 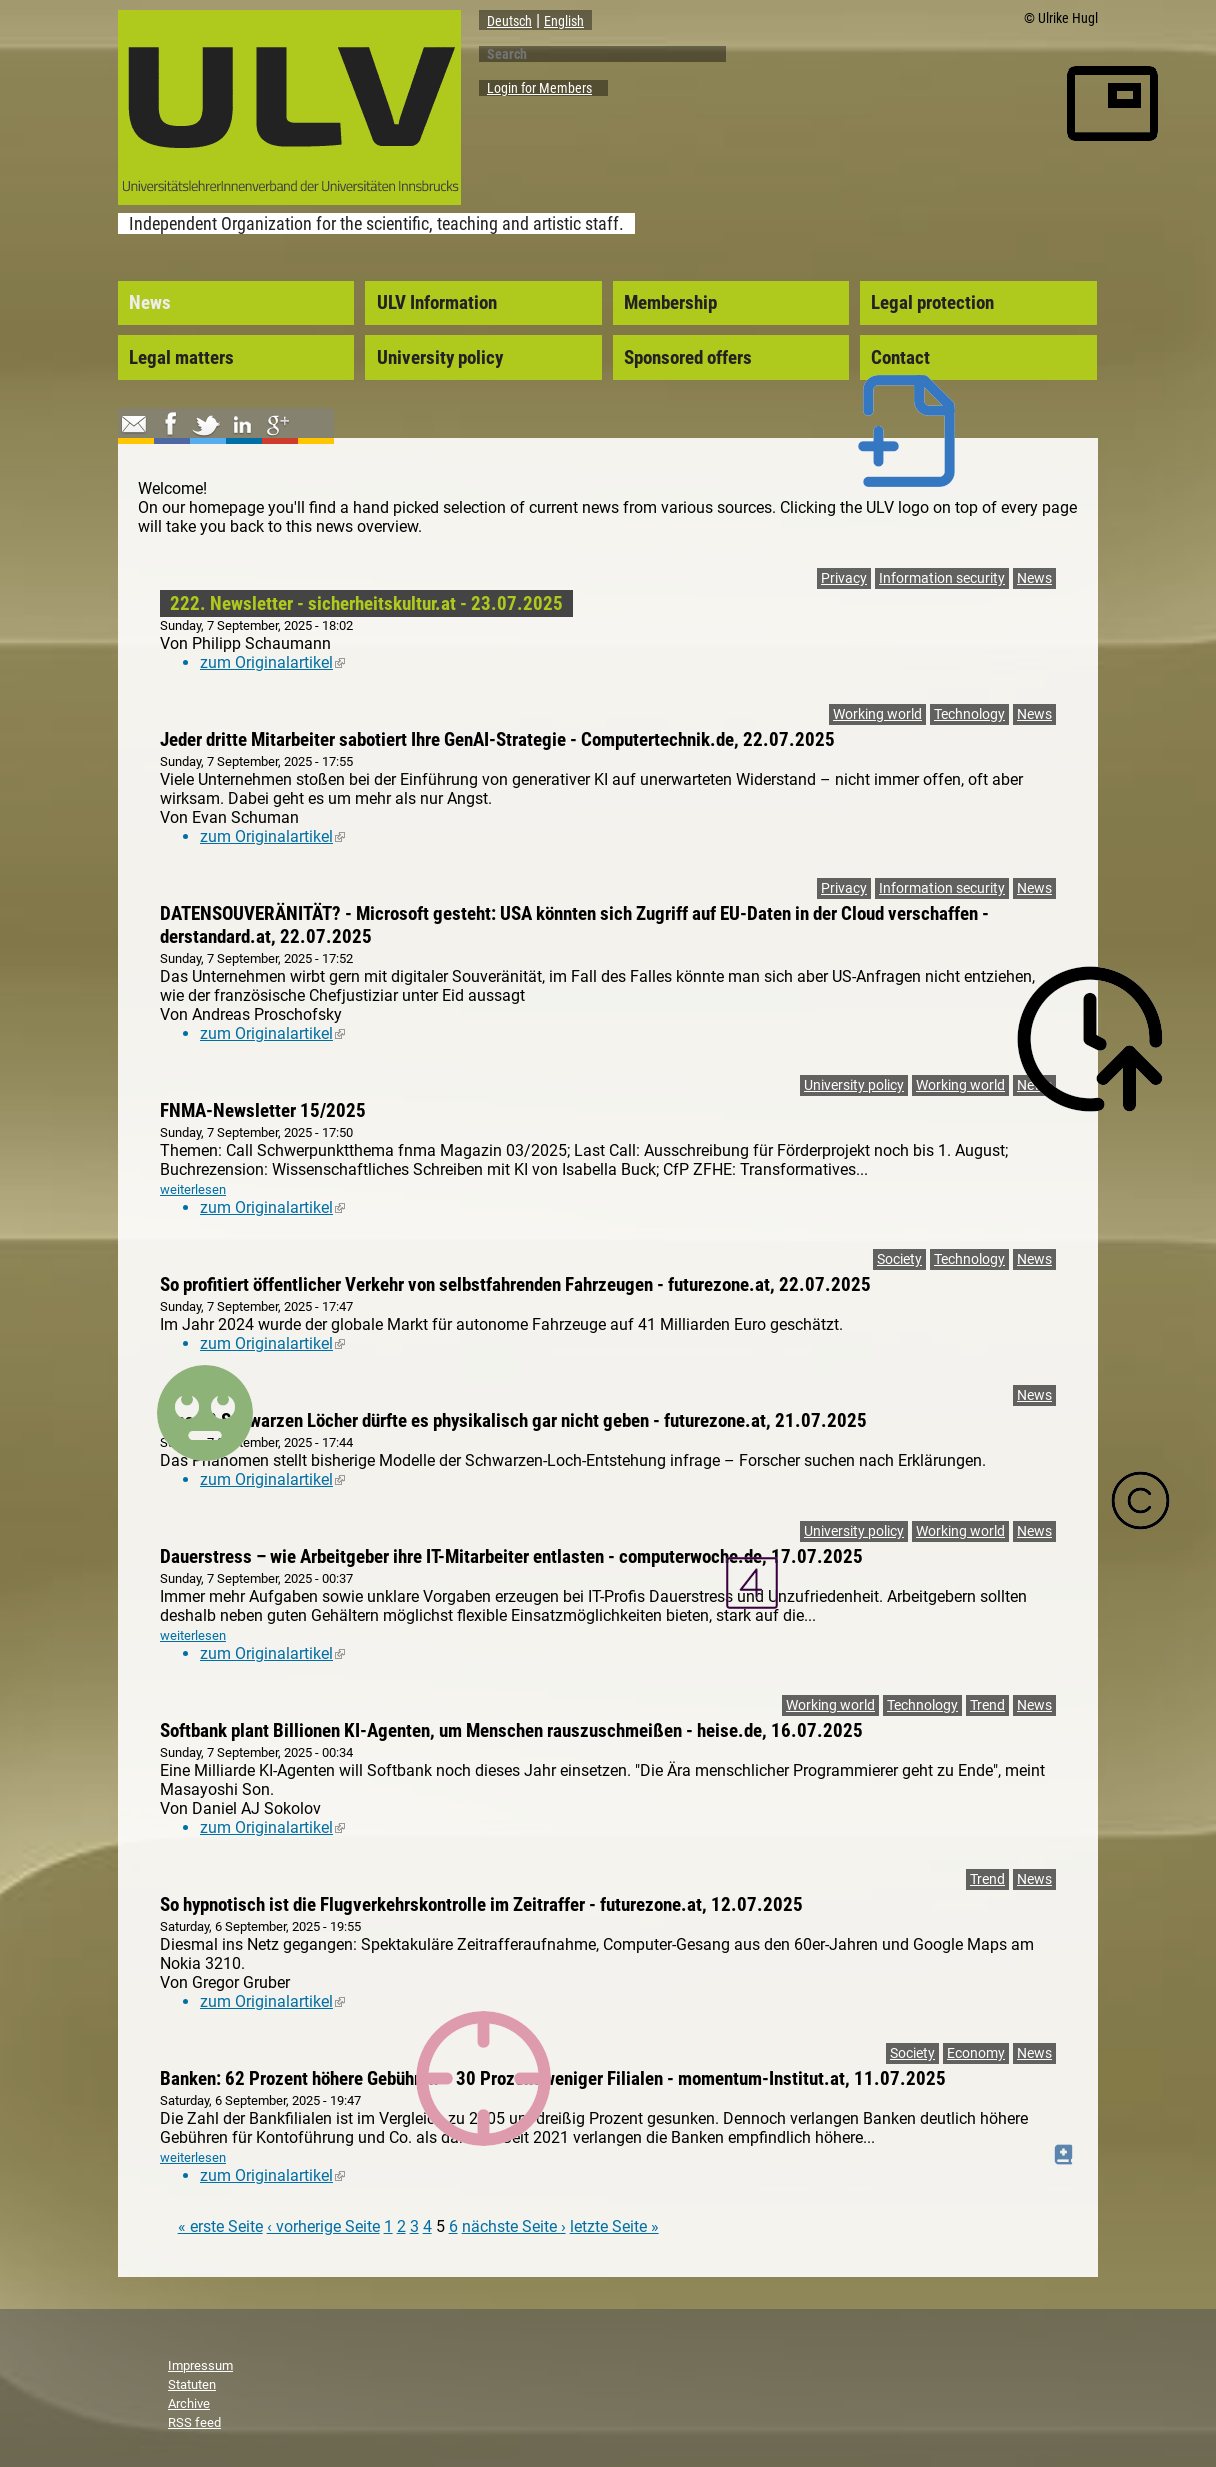 What do you see at coordinates (1090, 1039) in the screenshot?
I see `upload or sync time data` at bounding box center [1090, 1039].